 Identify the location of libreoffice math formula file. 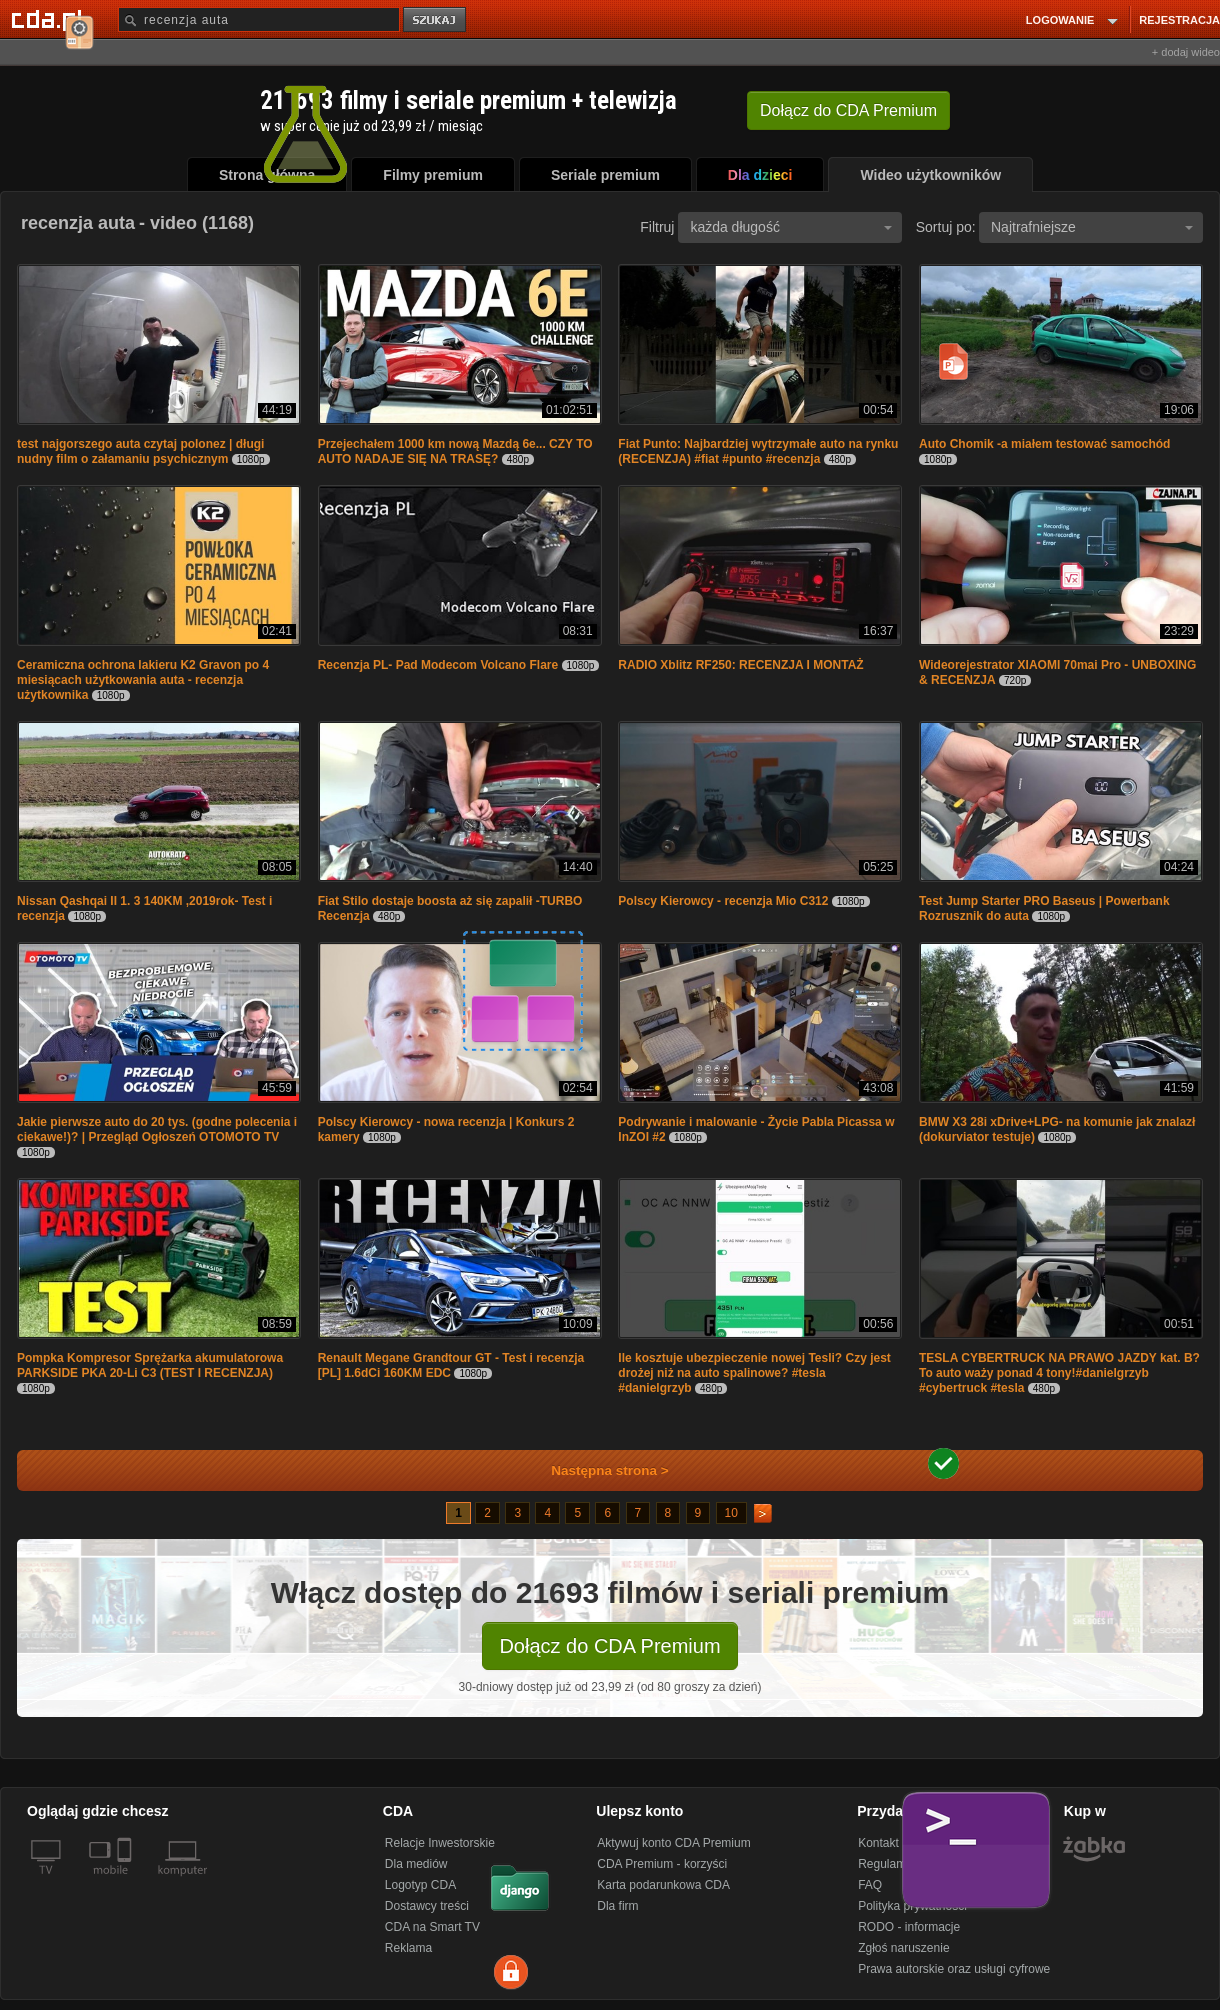
(1072, 576).